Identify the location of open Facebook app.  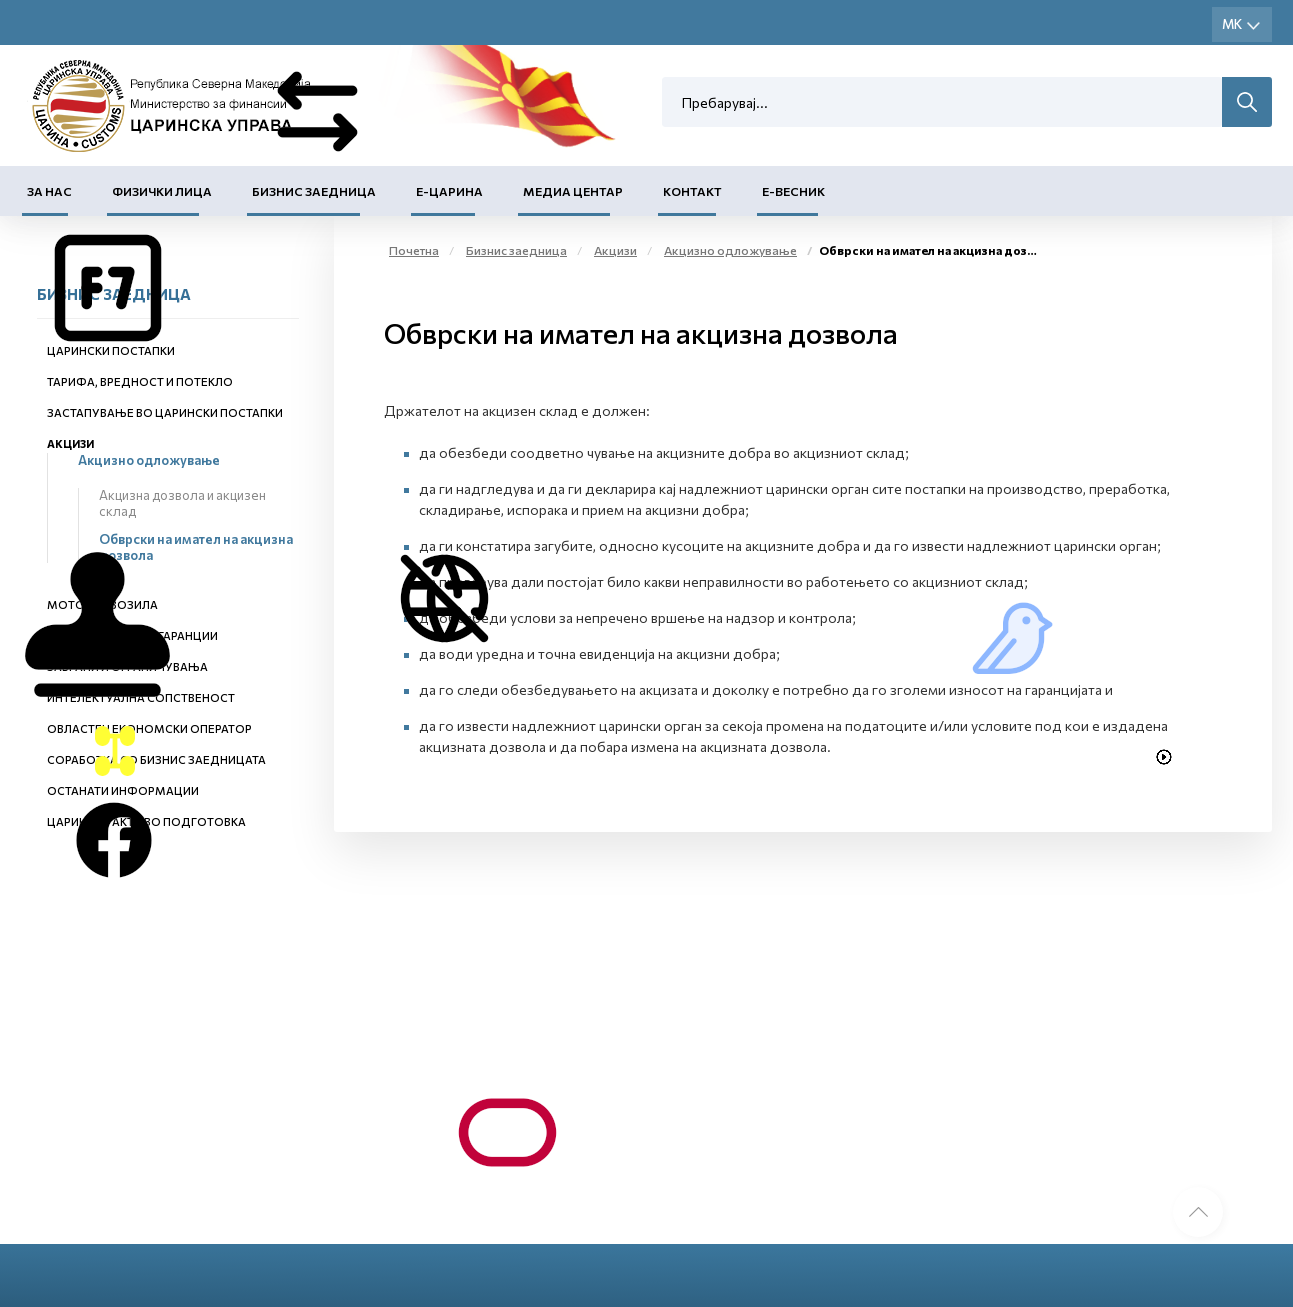
(114, 840).